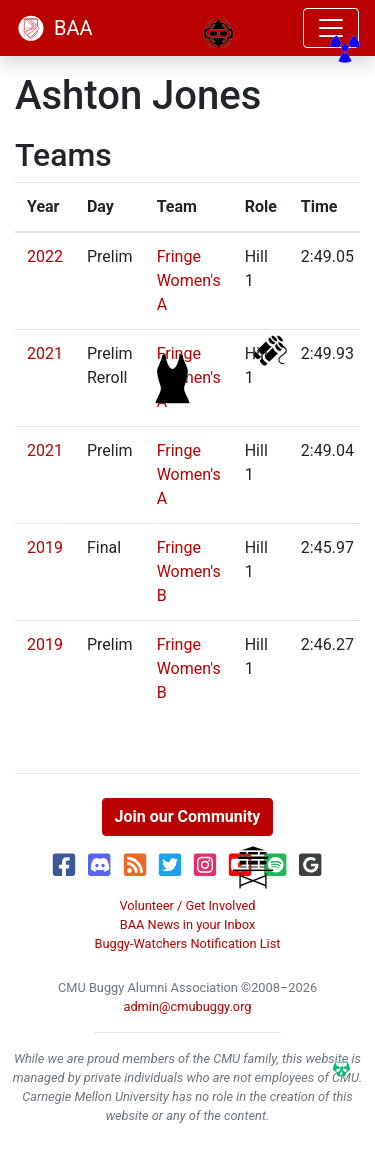  Describe the element at coordinates (218, 33) in the screenshot. I see `virtual reality or VR mode toggle` at that location.